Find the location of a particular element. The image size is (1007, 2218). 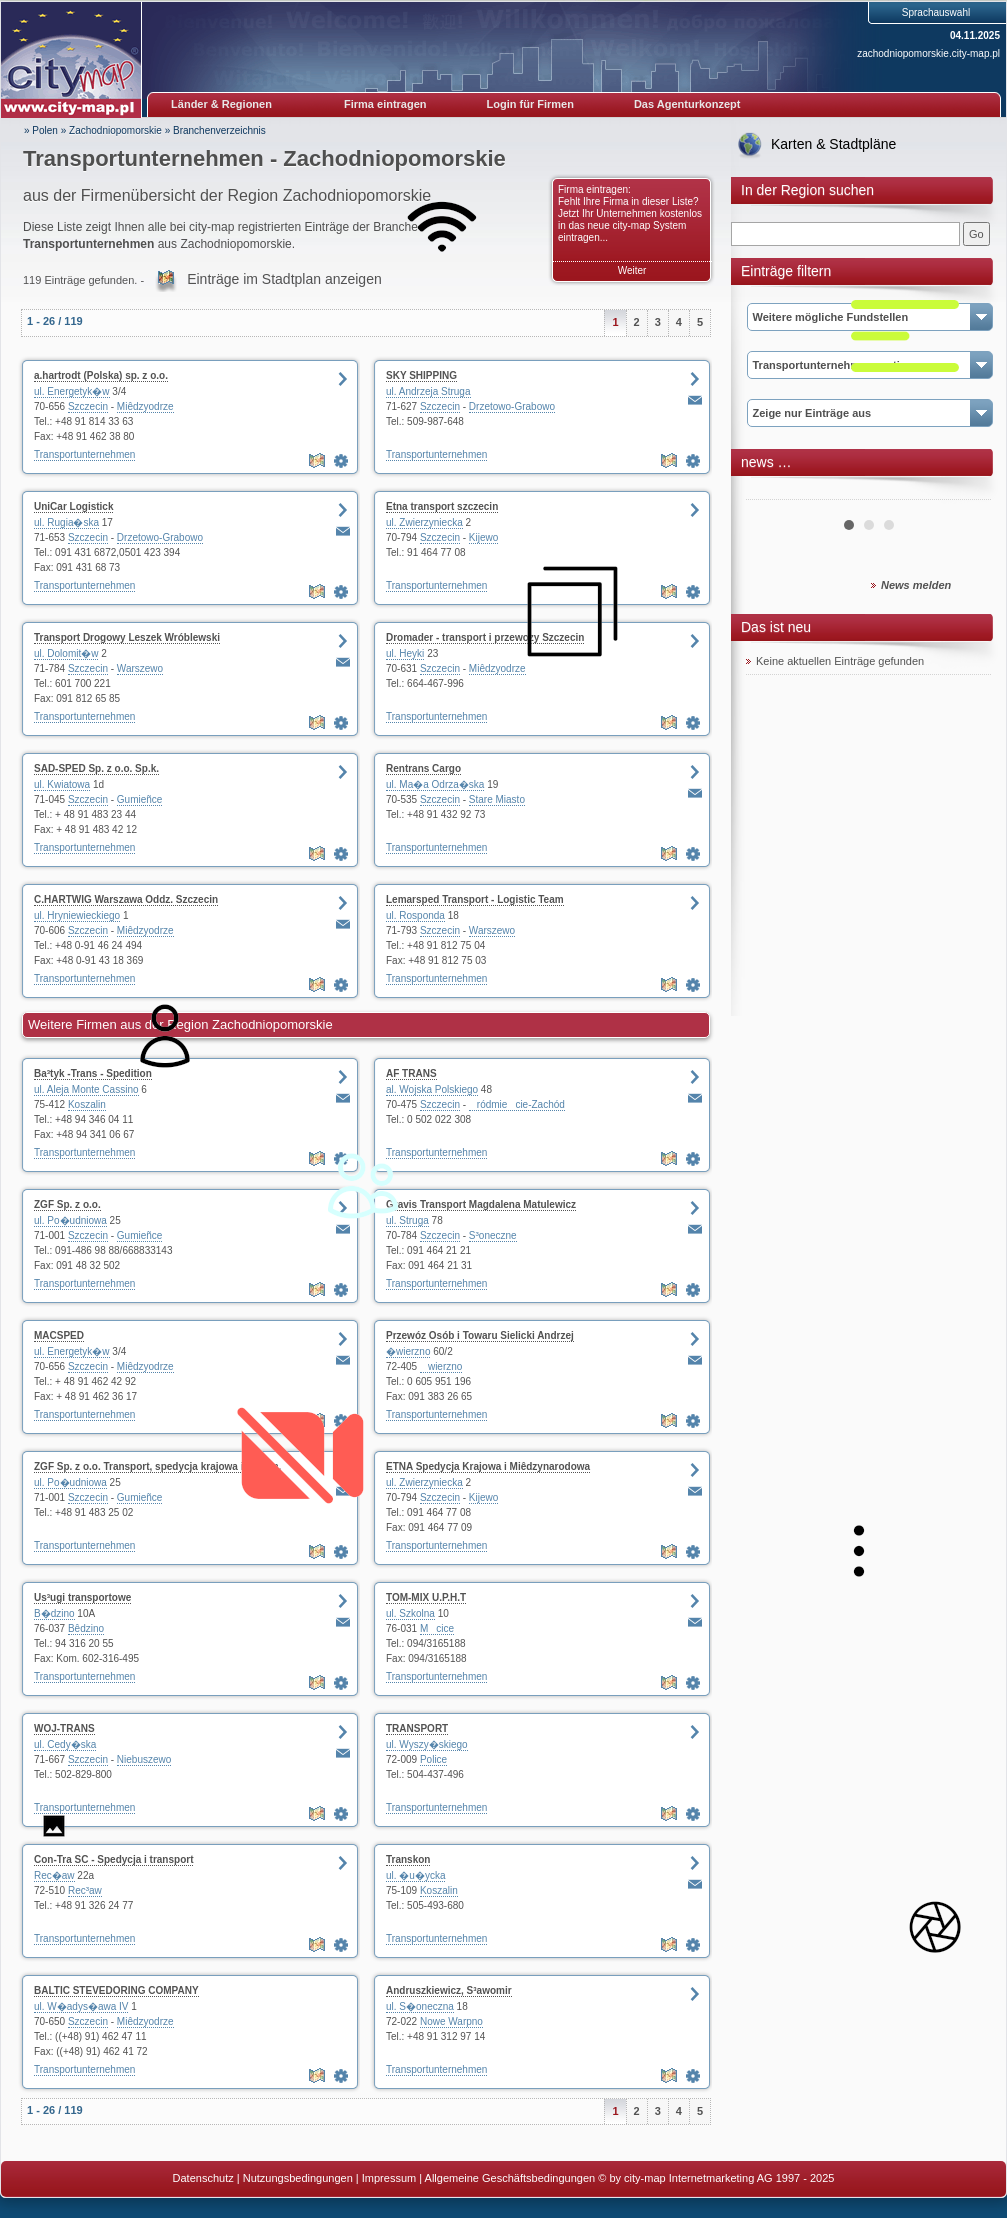

indicates active wifi connection is located at coordinates (442, 228).